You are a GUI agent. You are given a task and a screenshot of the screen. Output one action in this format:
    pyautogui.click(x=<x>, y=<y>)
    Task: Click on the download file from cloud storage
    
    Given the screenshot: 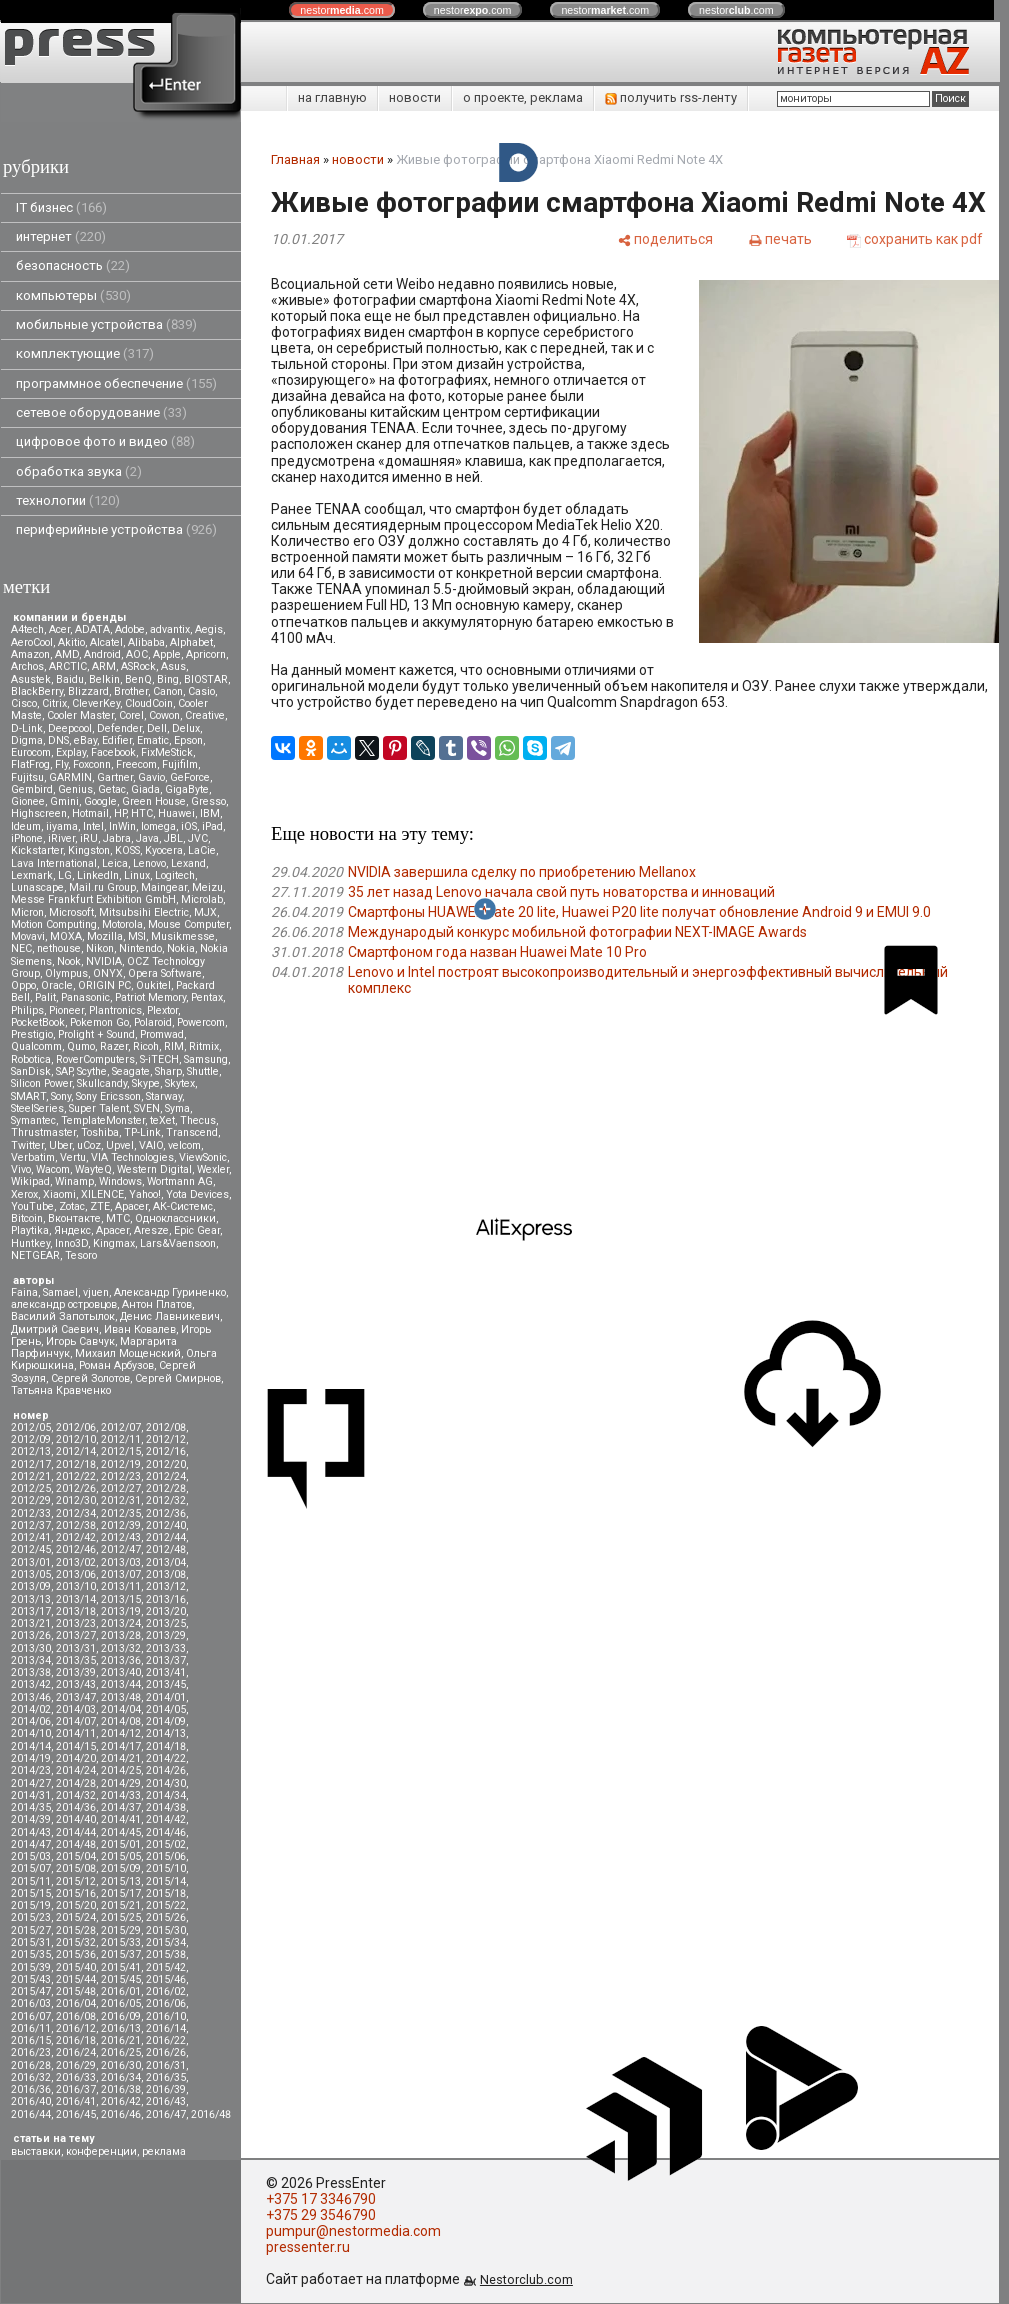 What is the action you would take?
    pyautogui.click(x=812, y=1382)
    